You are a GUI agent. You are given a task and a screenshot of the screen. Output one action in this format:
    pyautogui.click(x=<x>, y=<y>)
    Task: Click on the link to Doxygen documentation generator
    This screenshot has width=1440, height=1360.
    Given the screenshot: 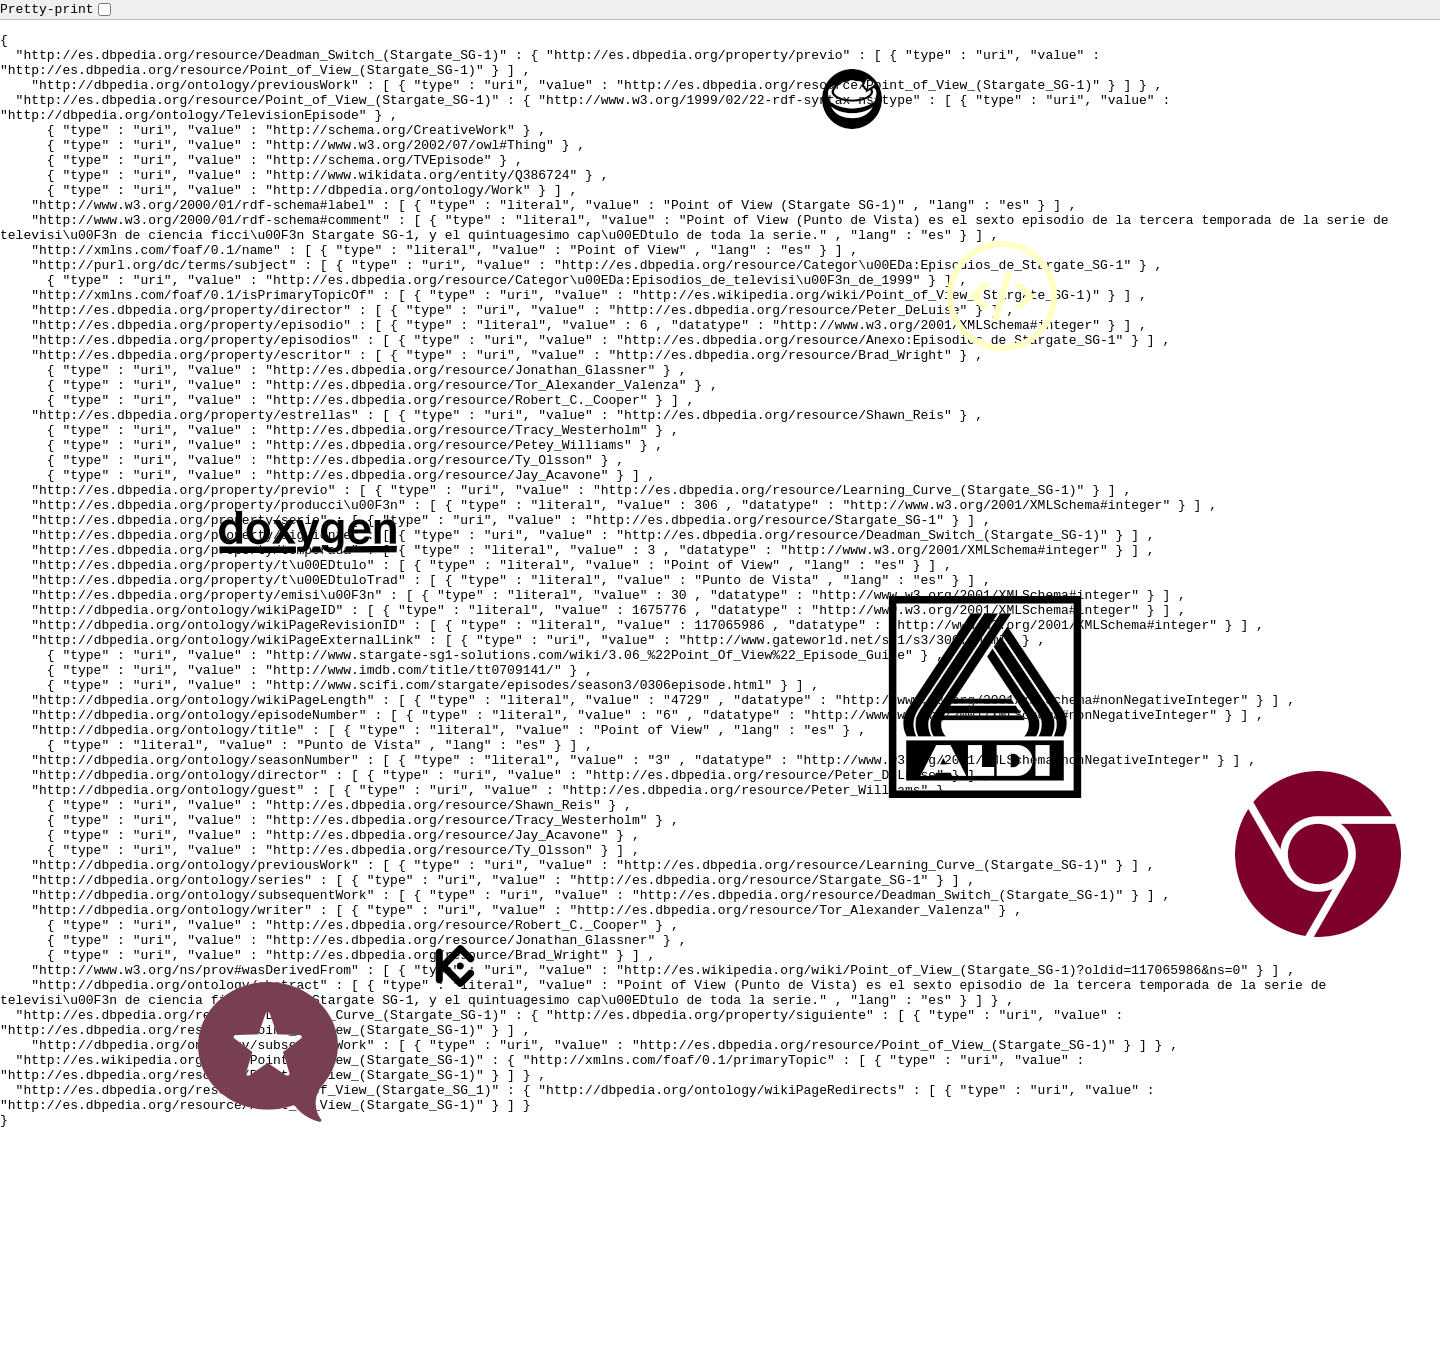 What is the action you would take?
    pyautogui.click(x=308, y=532)
    